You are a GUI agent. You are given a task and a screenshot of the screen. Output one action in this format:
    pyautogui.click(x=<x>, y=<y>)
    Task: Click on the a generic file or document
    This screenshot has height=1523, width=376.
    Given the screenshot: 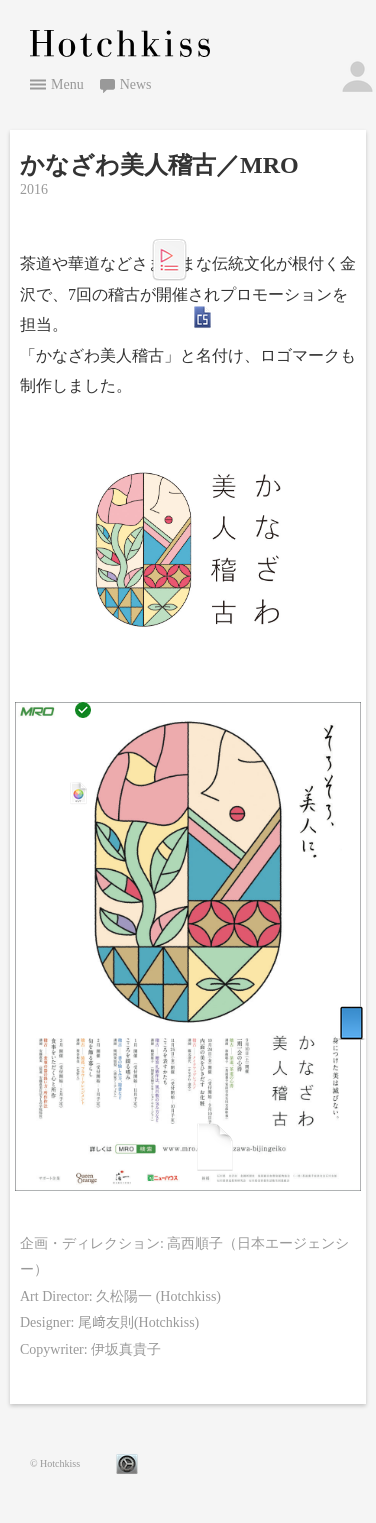 What is the action you would take?
    pyautogui.click(x=215, y=1148)
    